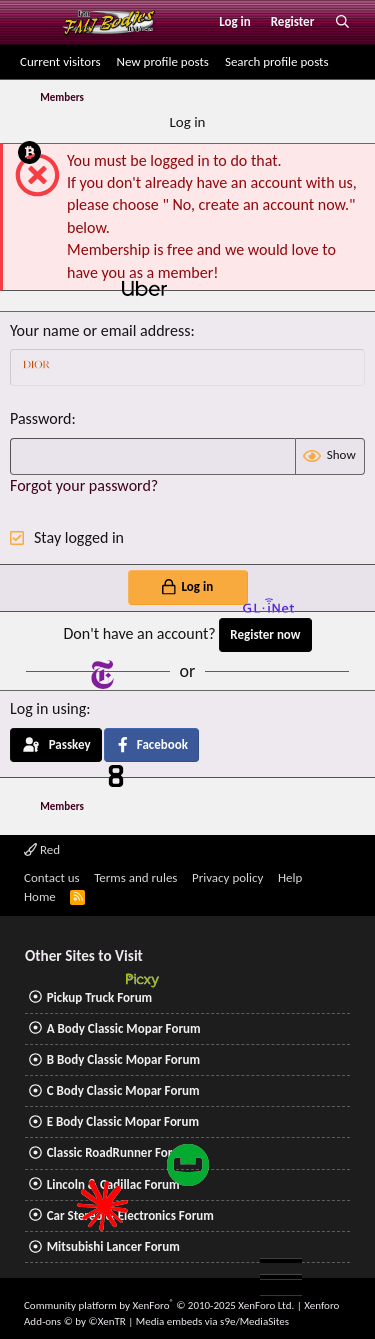 This screenshot has width=375, height=1339. I want to click on open the Picxy stock photography platform, so click(142, 980).